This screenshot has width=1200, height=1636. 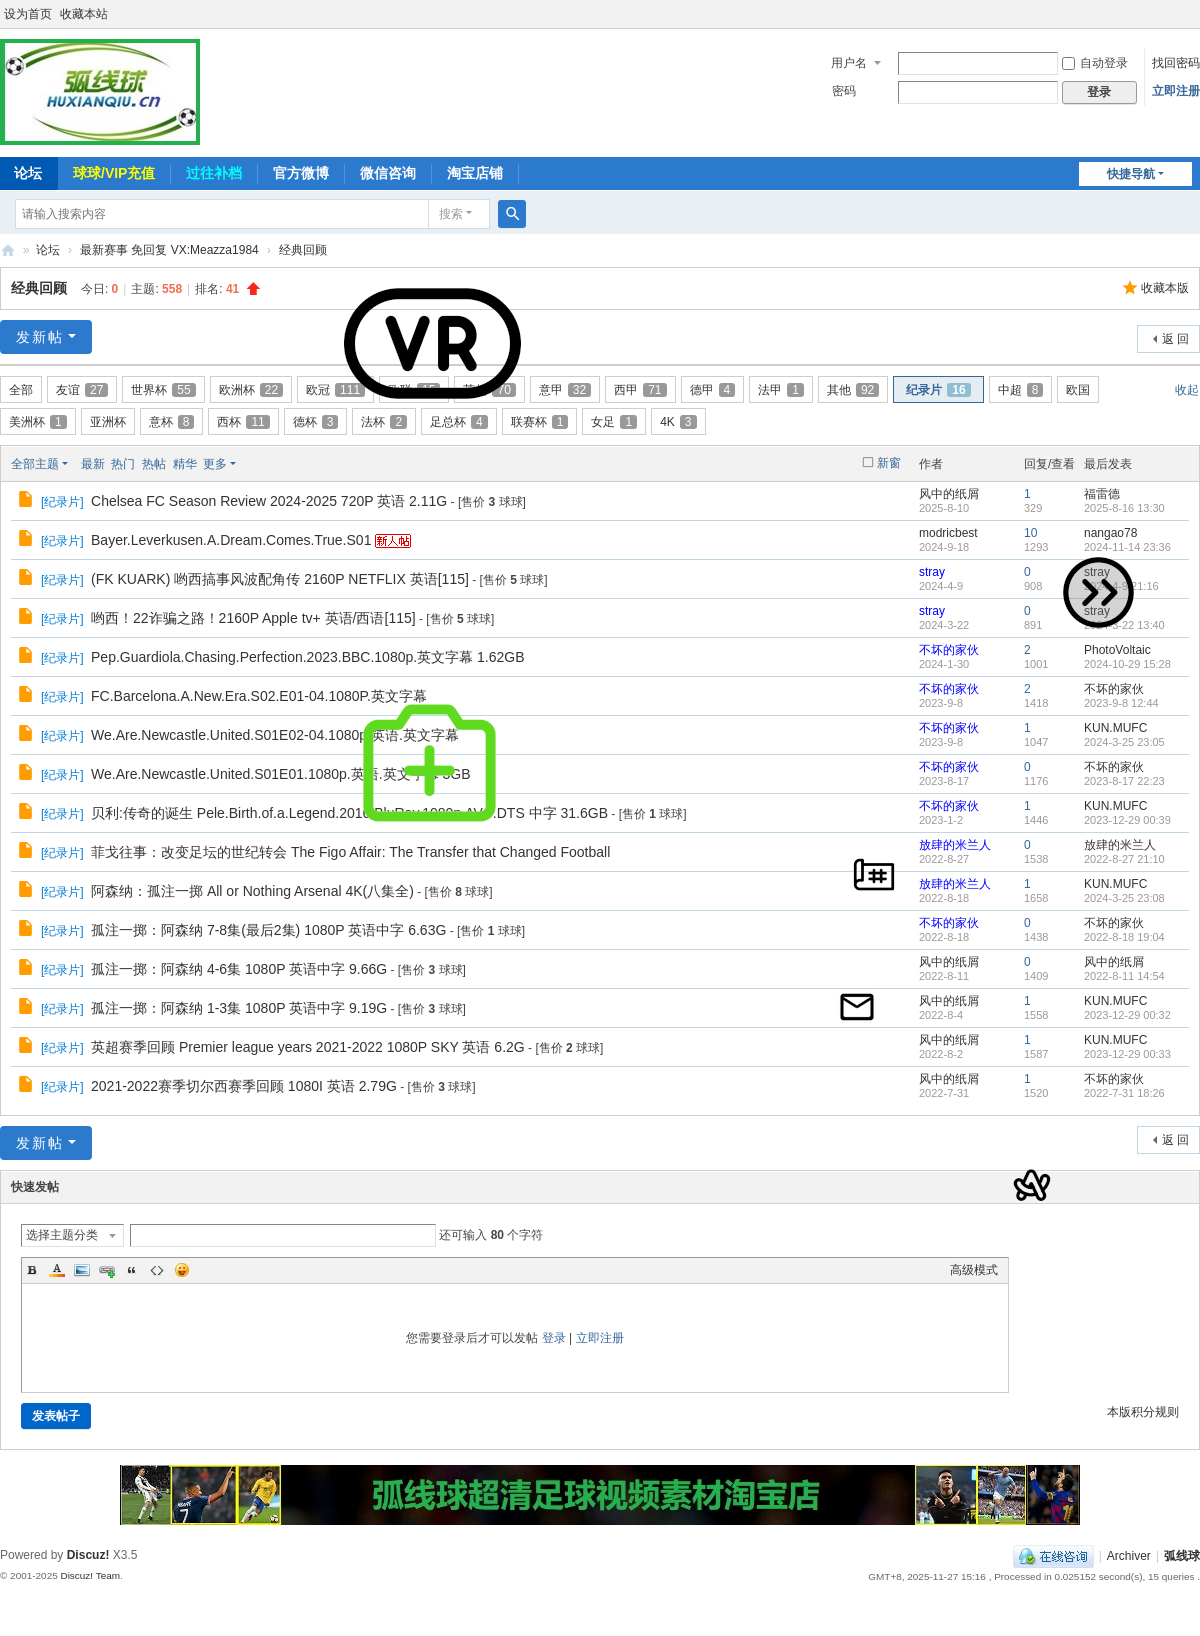 I want to click on open your email inbox, so click(x=857, y=1007).